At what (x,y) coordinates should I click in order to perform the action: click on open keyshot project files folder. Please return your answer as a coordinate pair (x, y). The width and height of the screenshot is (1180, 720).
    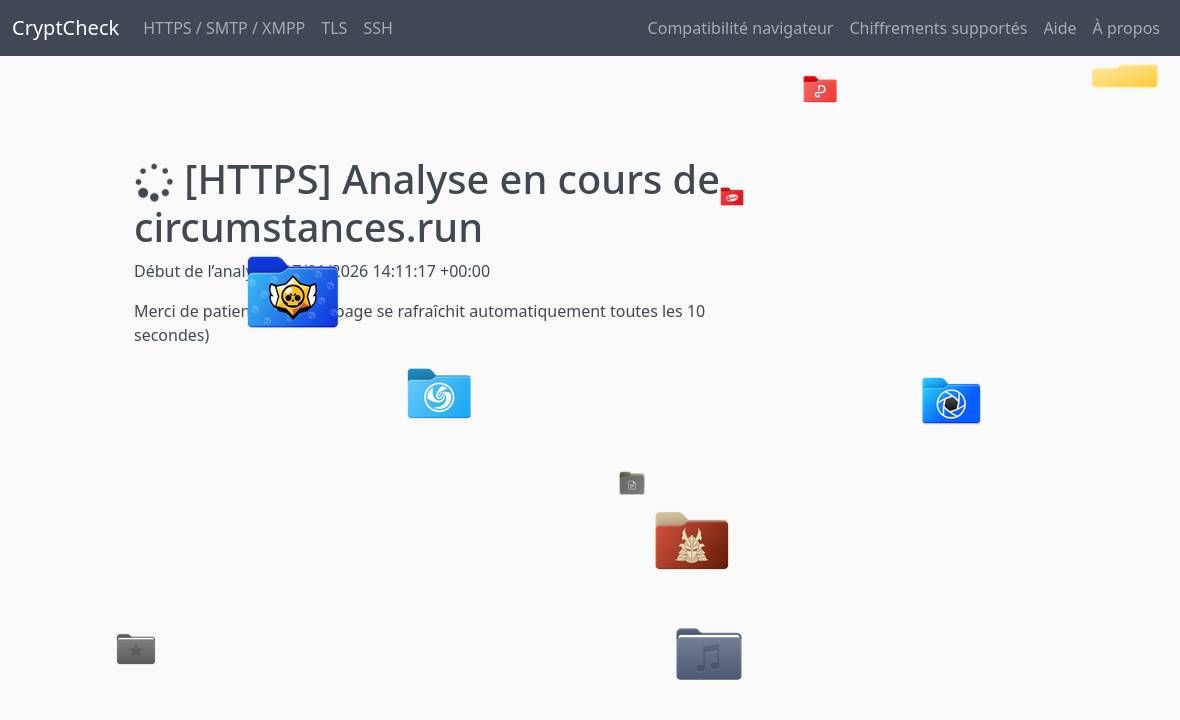
    Looking at the image, I should click on (951, 402).